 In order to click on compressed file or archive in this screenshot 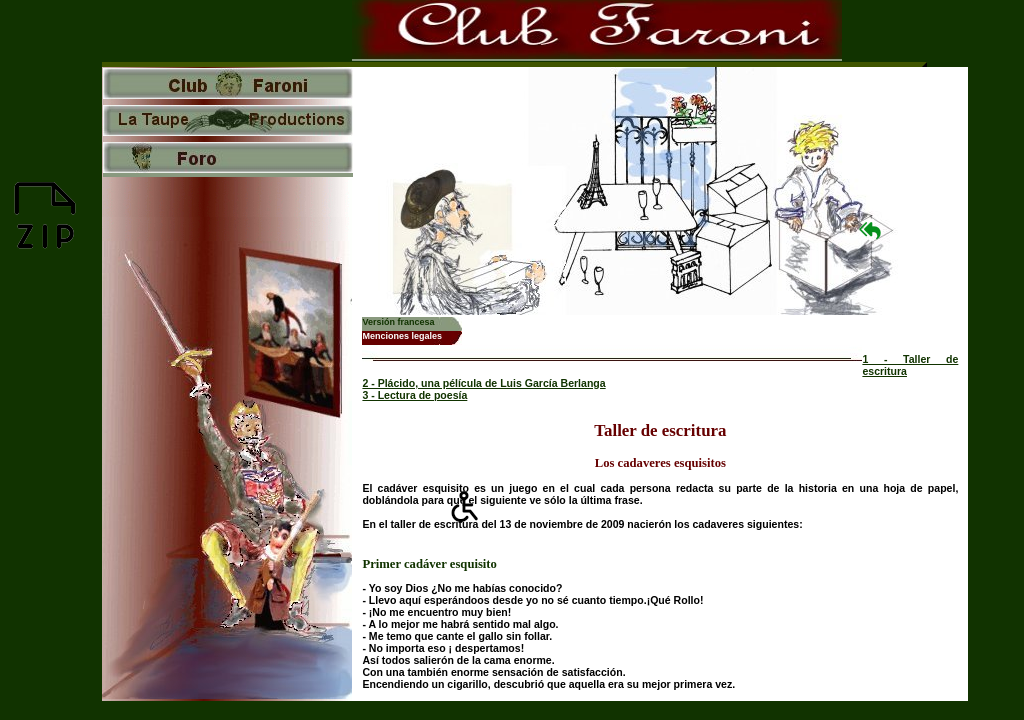, I will do `click(45, 218)`.